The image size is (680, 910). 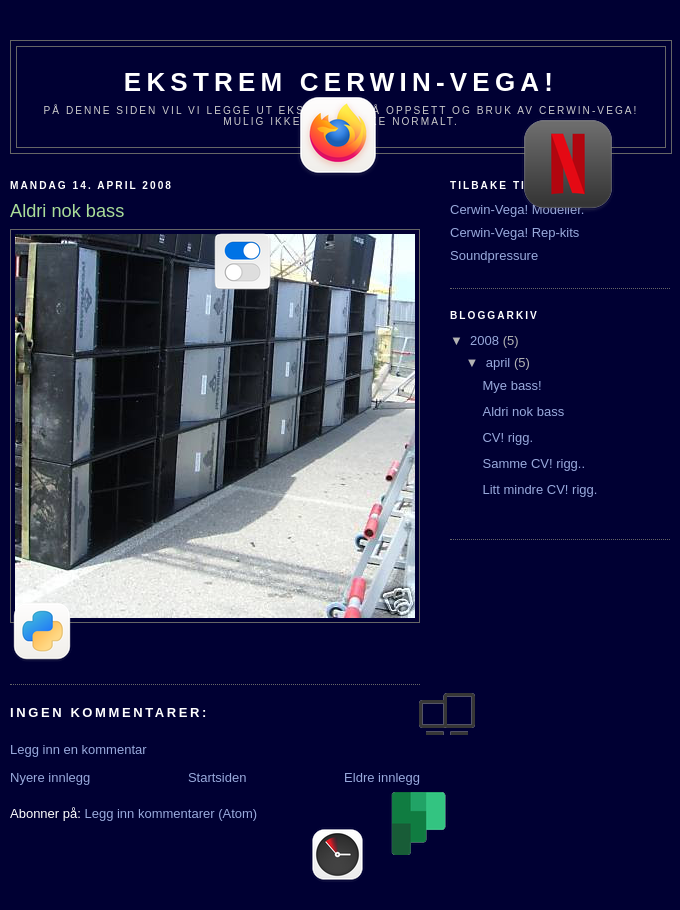 I want to click on open unity tweak tool settings, so click(x=242, y=261).